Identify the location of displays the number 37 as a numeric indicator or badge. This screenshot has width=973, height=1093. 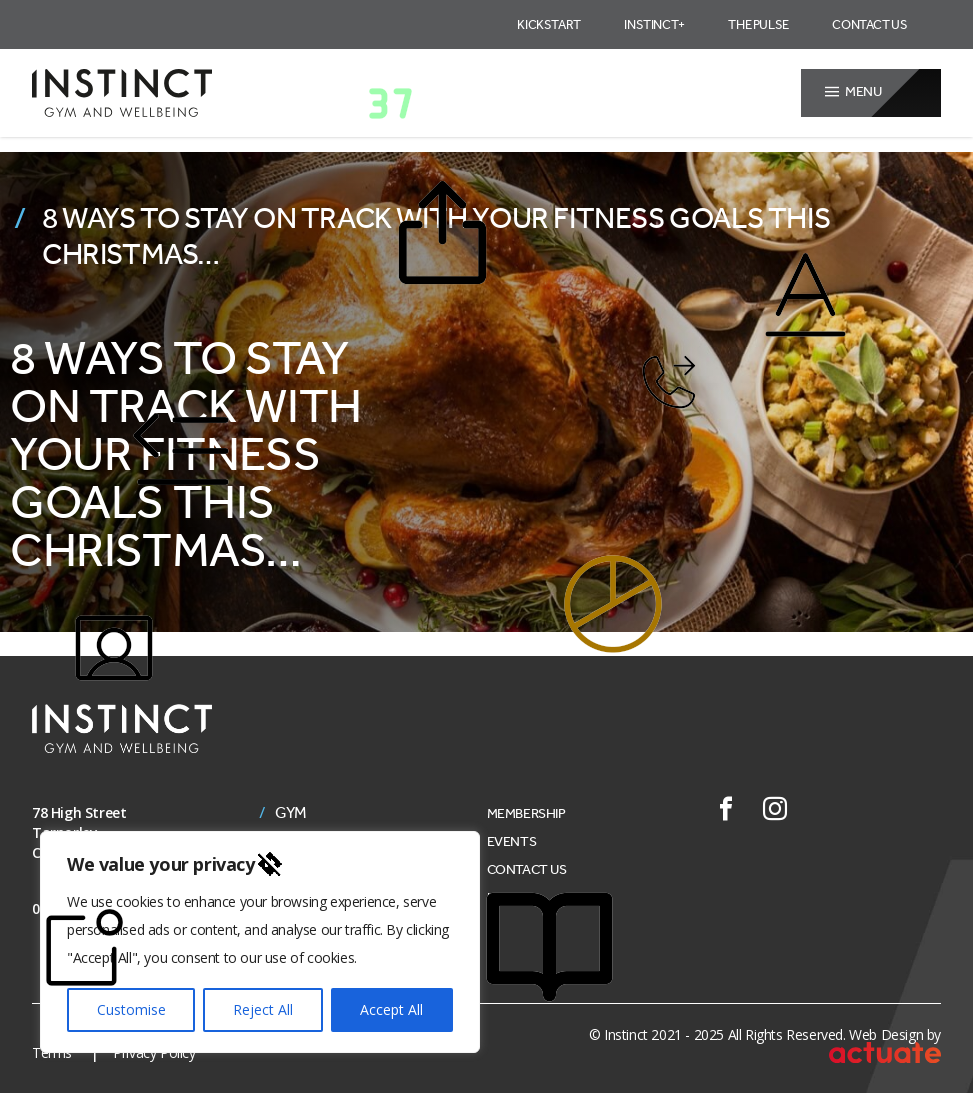
(390, 103).